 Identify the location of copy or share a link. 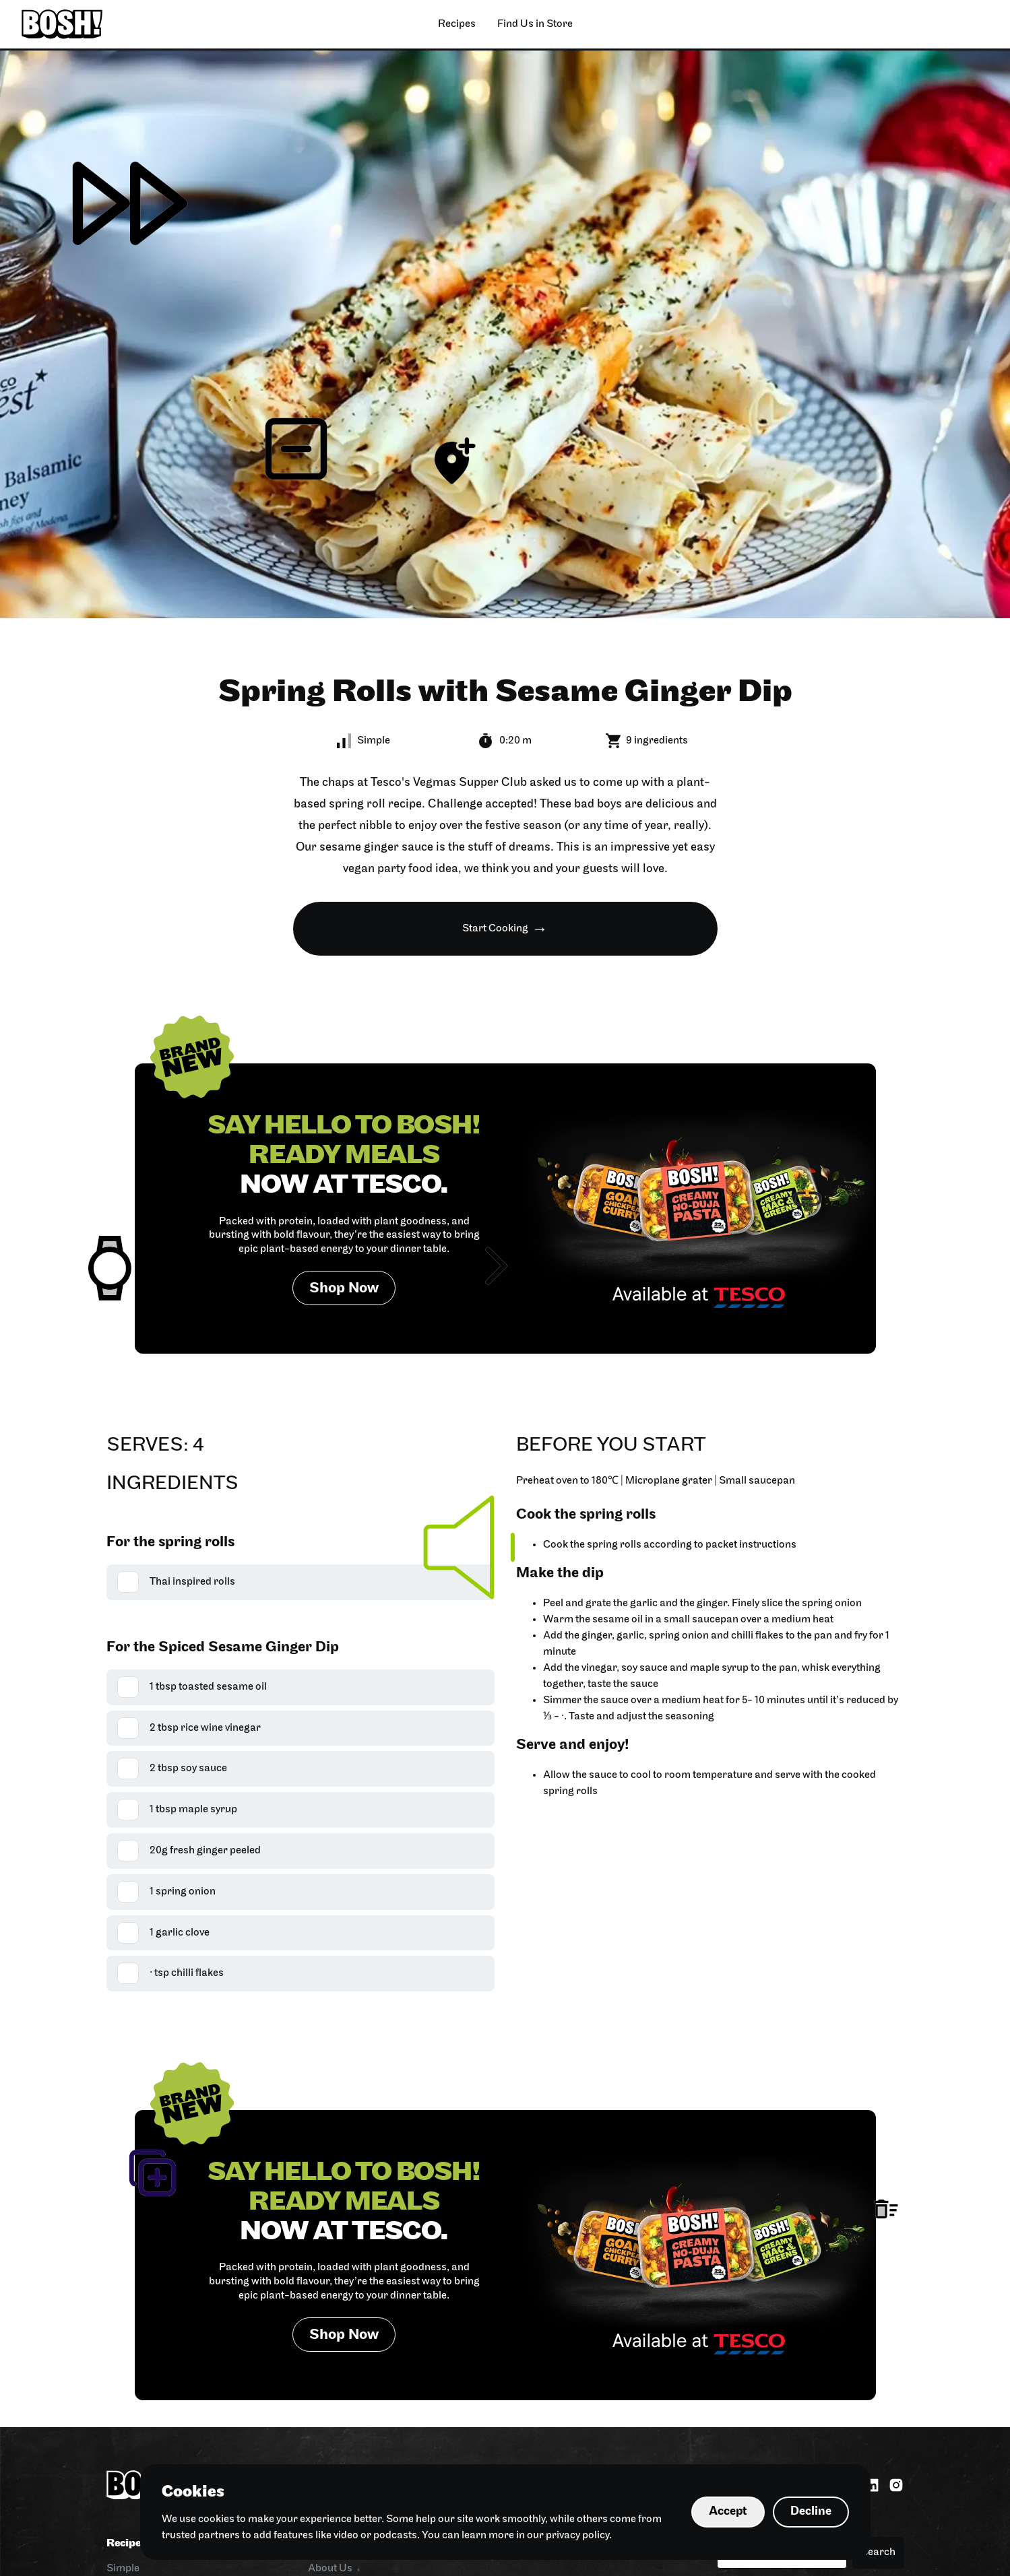
(807, 1199).